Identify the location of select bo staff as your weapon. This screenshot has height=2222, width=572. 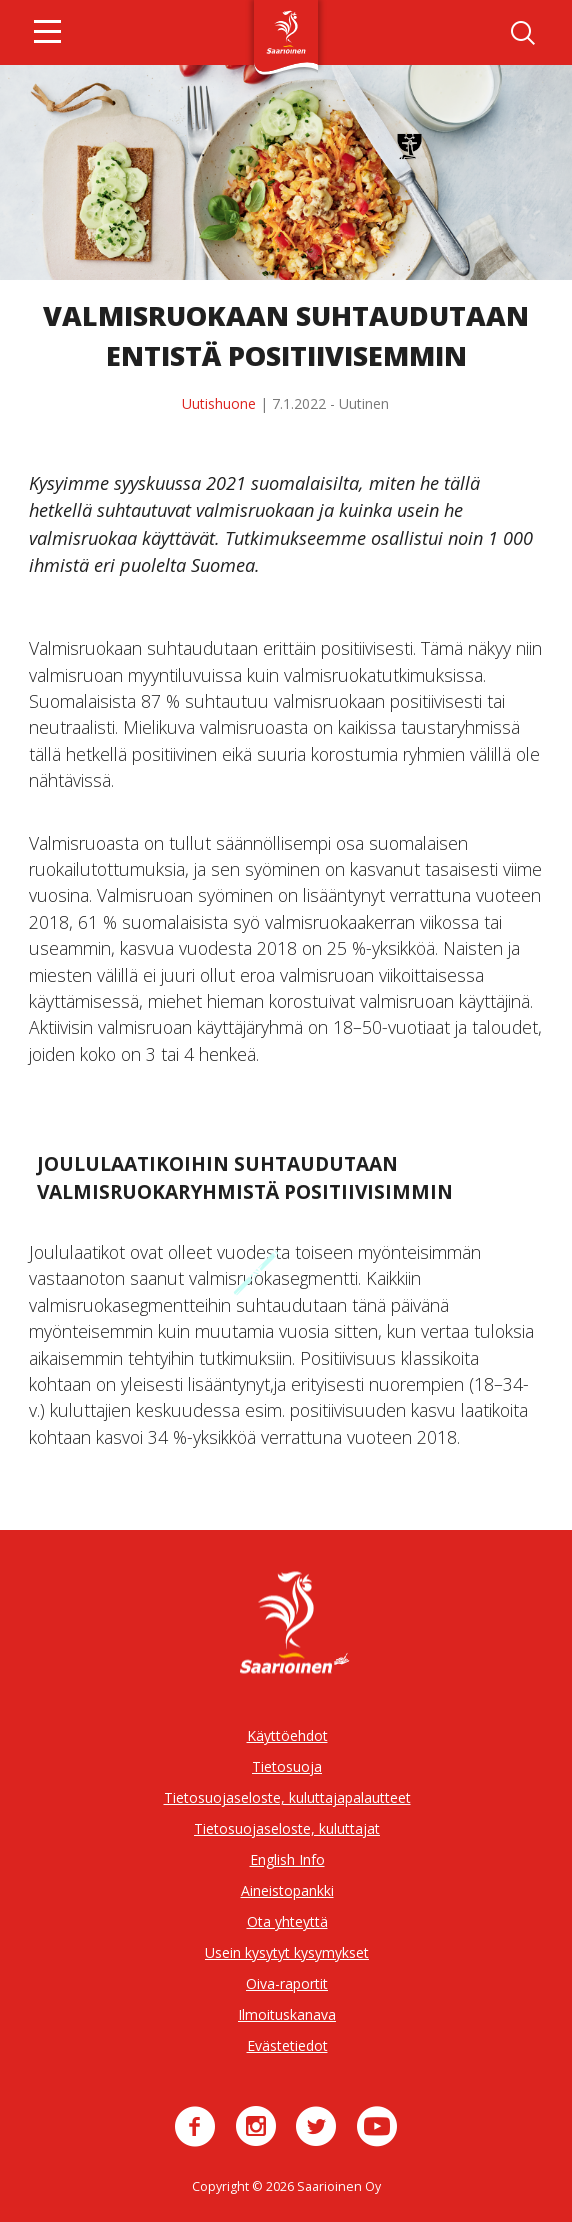
(256, 1273).